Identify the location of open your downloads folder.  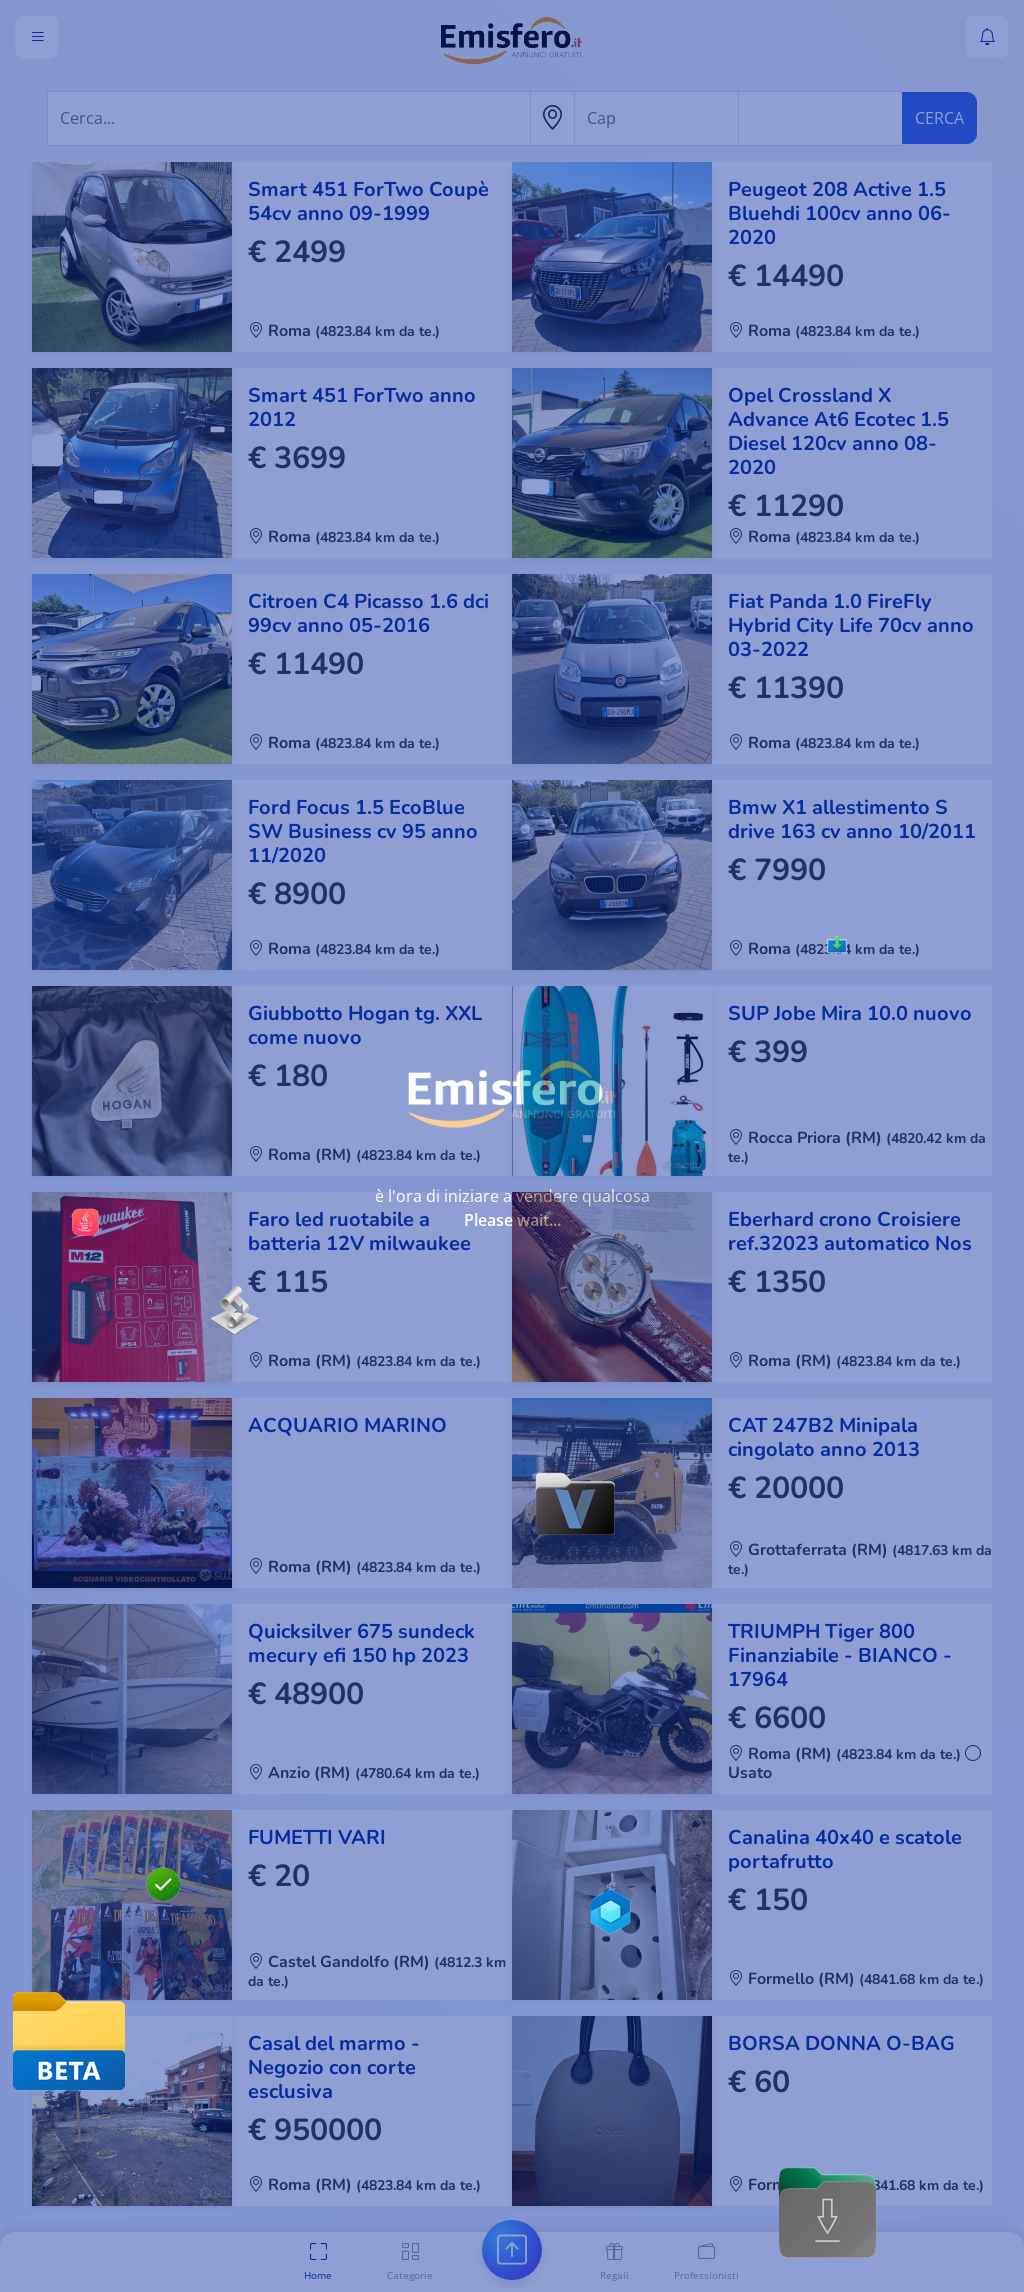
(827, 2212).